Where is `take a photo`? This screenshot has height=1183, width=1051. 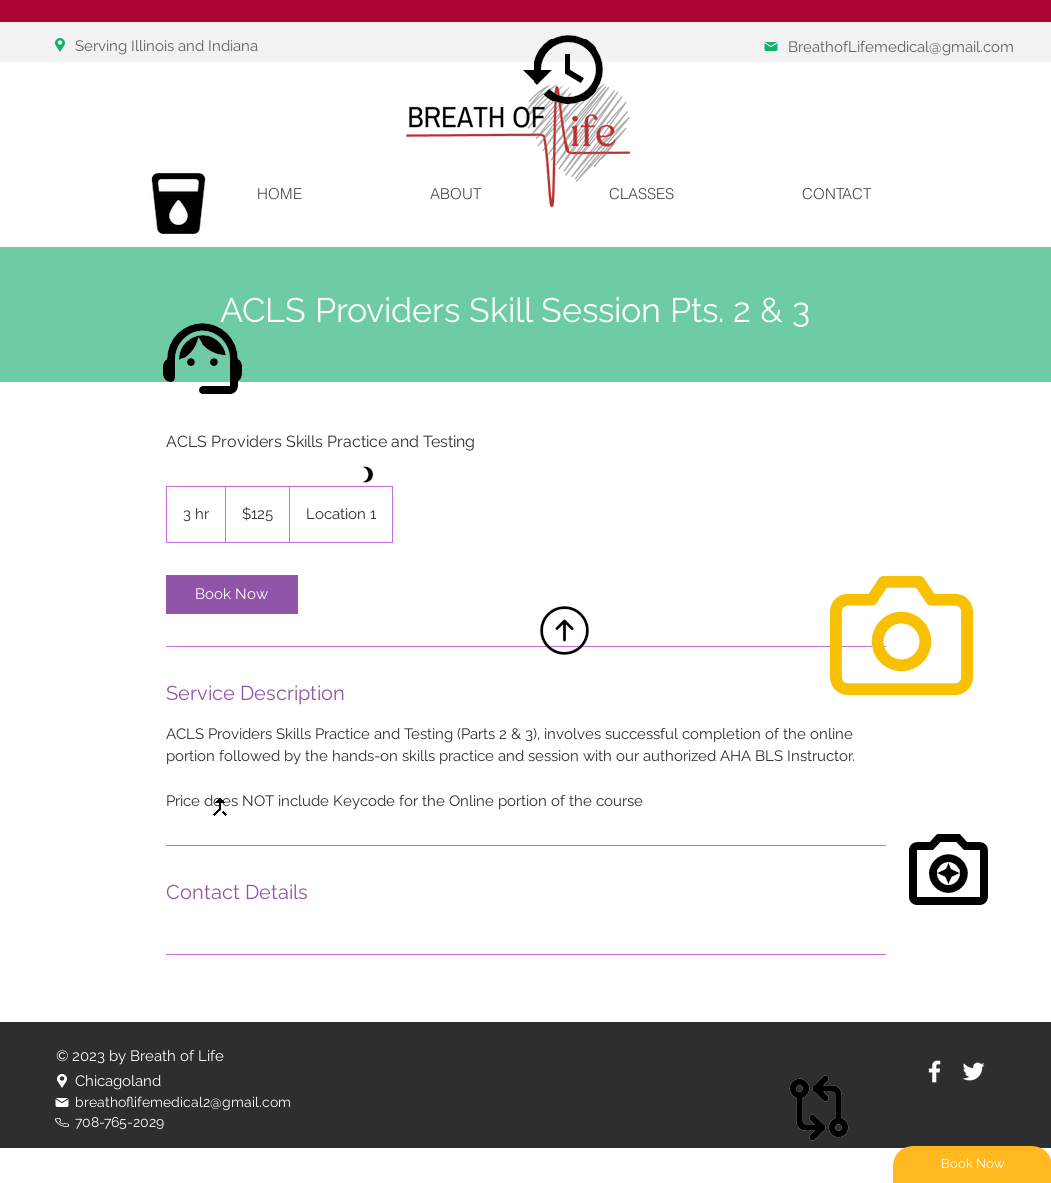 take a photo is located at coordinates (901, 635).